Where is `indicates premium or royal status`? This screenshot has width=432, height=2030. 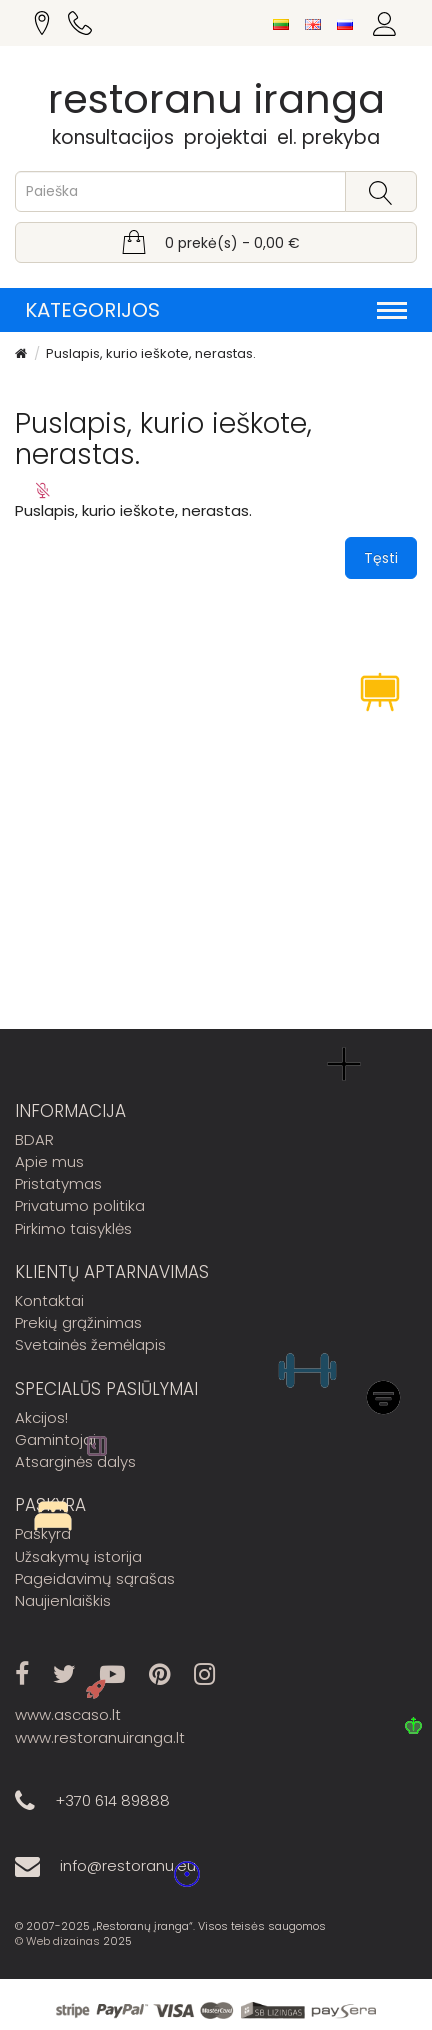
indicates premium or royal status is located at coordinates (413, 1726).